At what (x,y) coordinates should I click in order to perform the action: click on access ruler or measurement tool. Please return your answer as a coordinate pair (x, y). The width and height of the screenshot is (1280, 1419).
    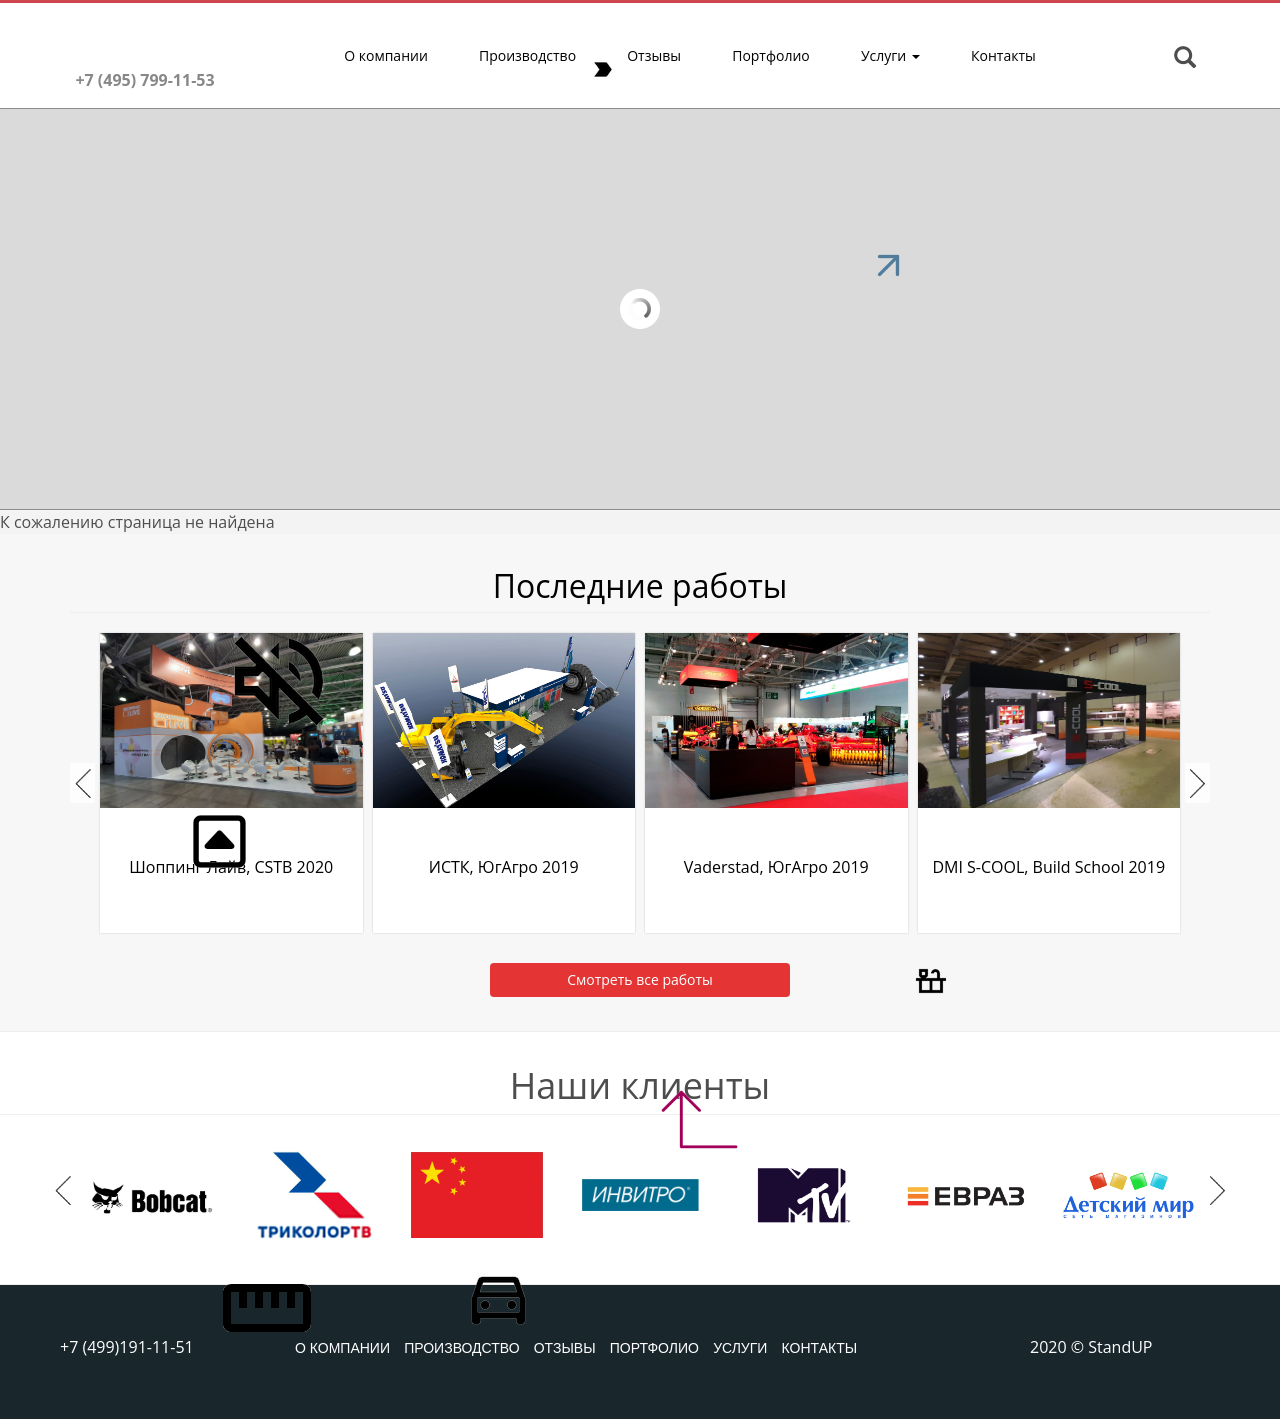
    Looking at the image, I should click on (267, 1308).